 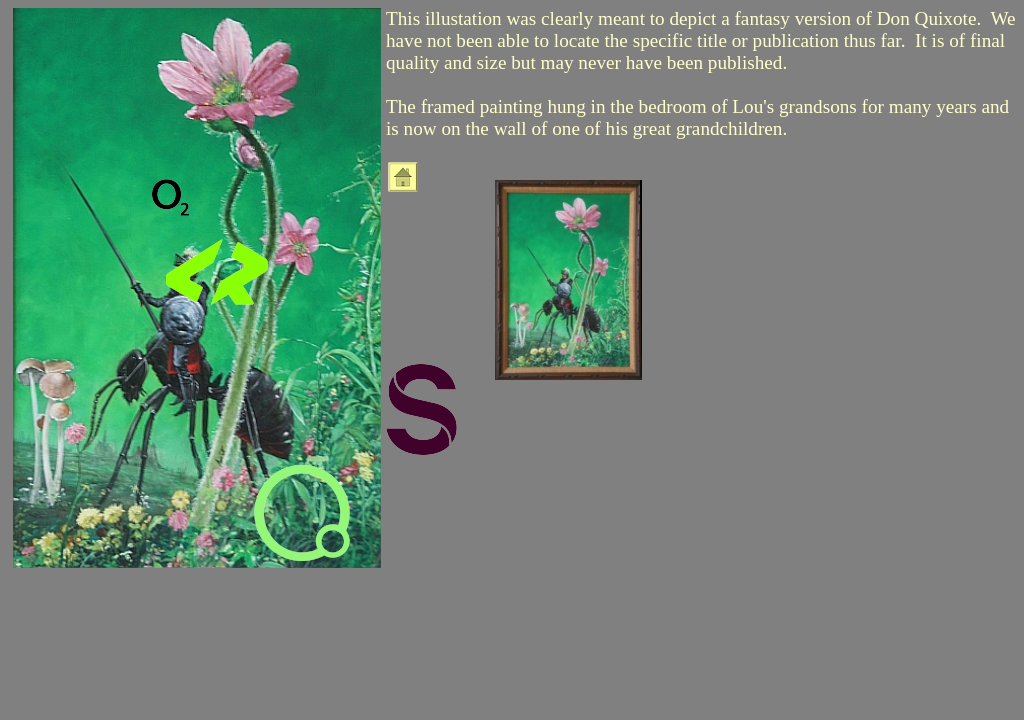 What do you see at coordinates (302, 513) in the screenshot?
I see `oxygen brand logo` at bounding box center [302, 513].